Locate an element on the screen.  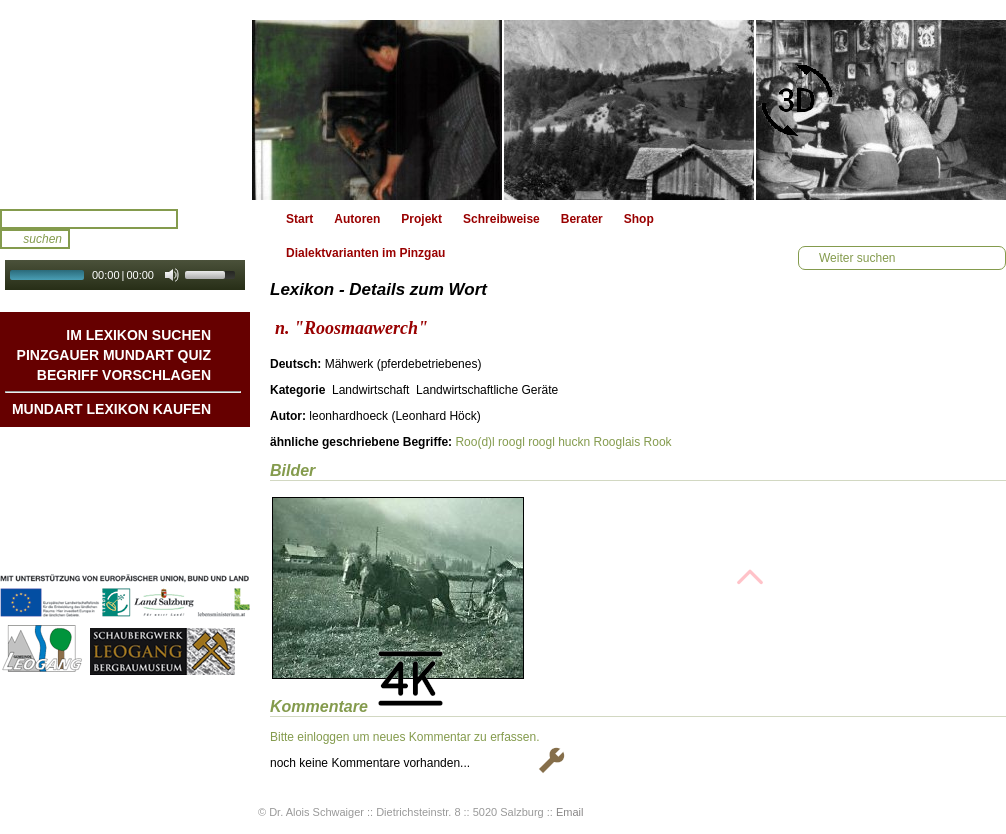
collapse an expanded section is located at coordinates (750, 578).